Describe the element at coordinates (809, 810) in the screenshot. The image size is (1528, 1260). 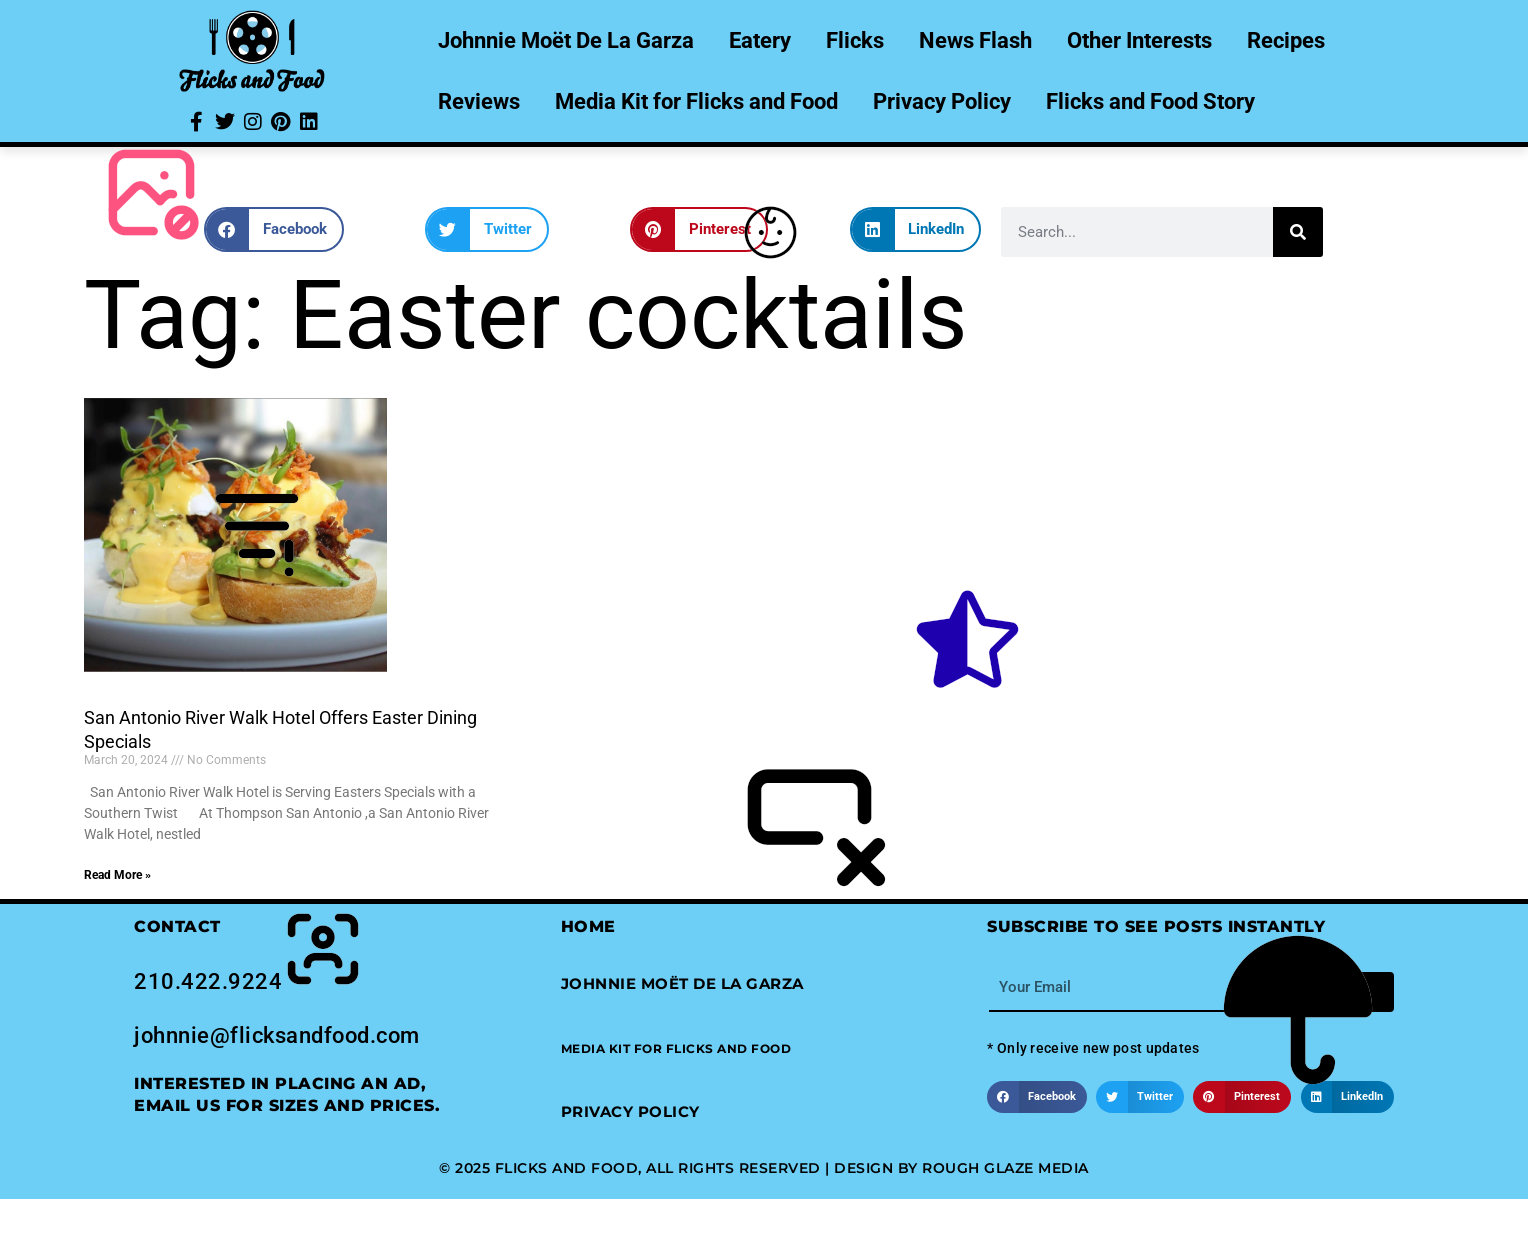
I see `clear input field` at that location.